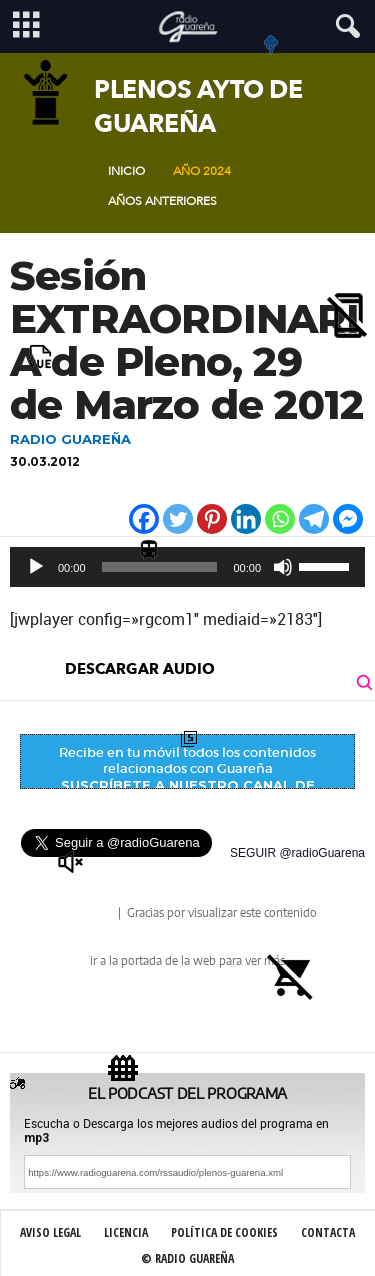  I want to click on access fence or boundary settings, so click(123, 1068).